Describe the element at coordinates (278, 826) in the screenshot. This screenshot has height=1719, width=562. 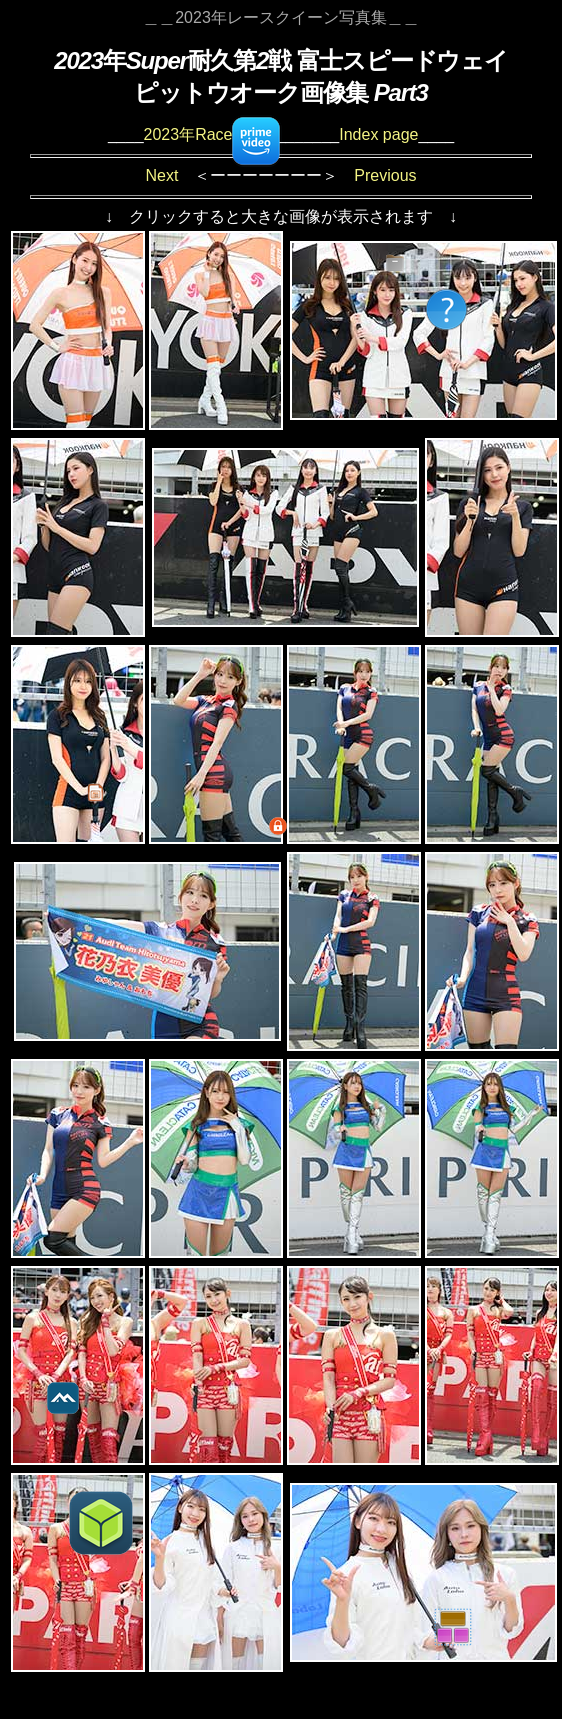
I see `brightness settings are locked` at that location.